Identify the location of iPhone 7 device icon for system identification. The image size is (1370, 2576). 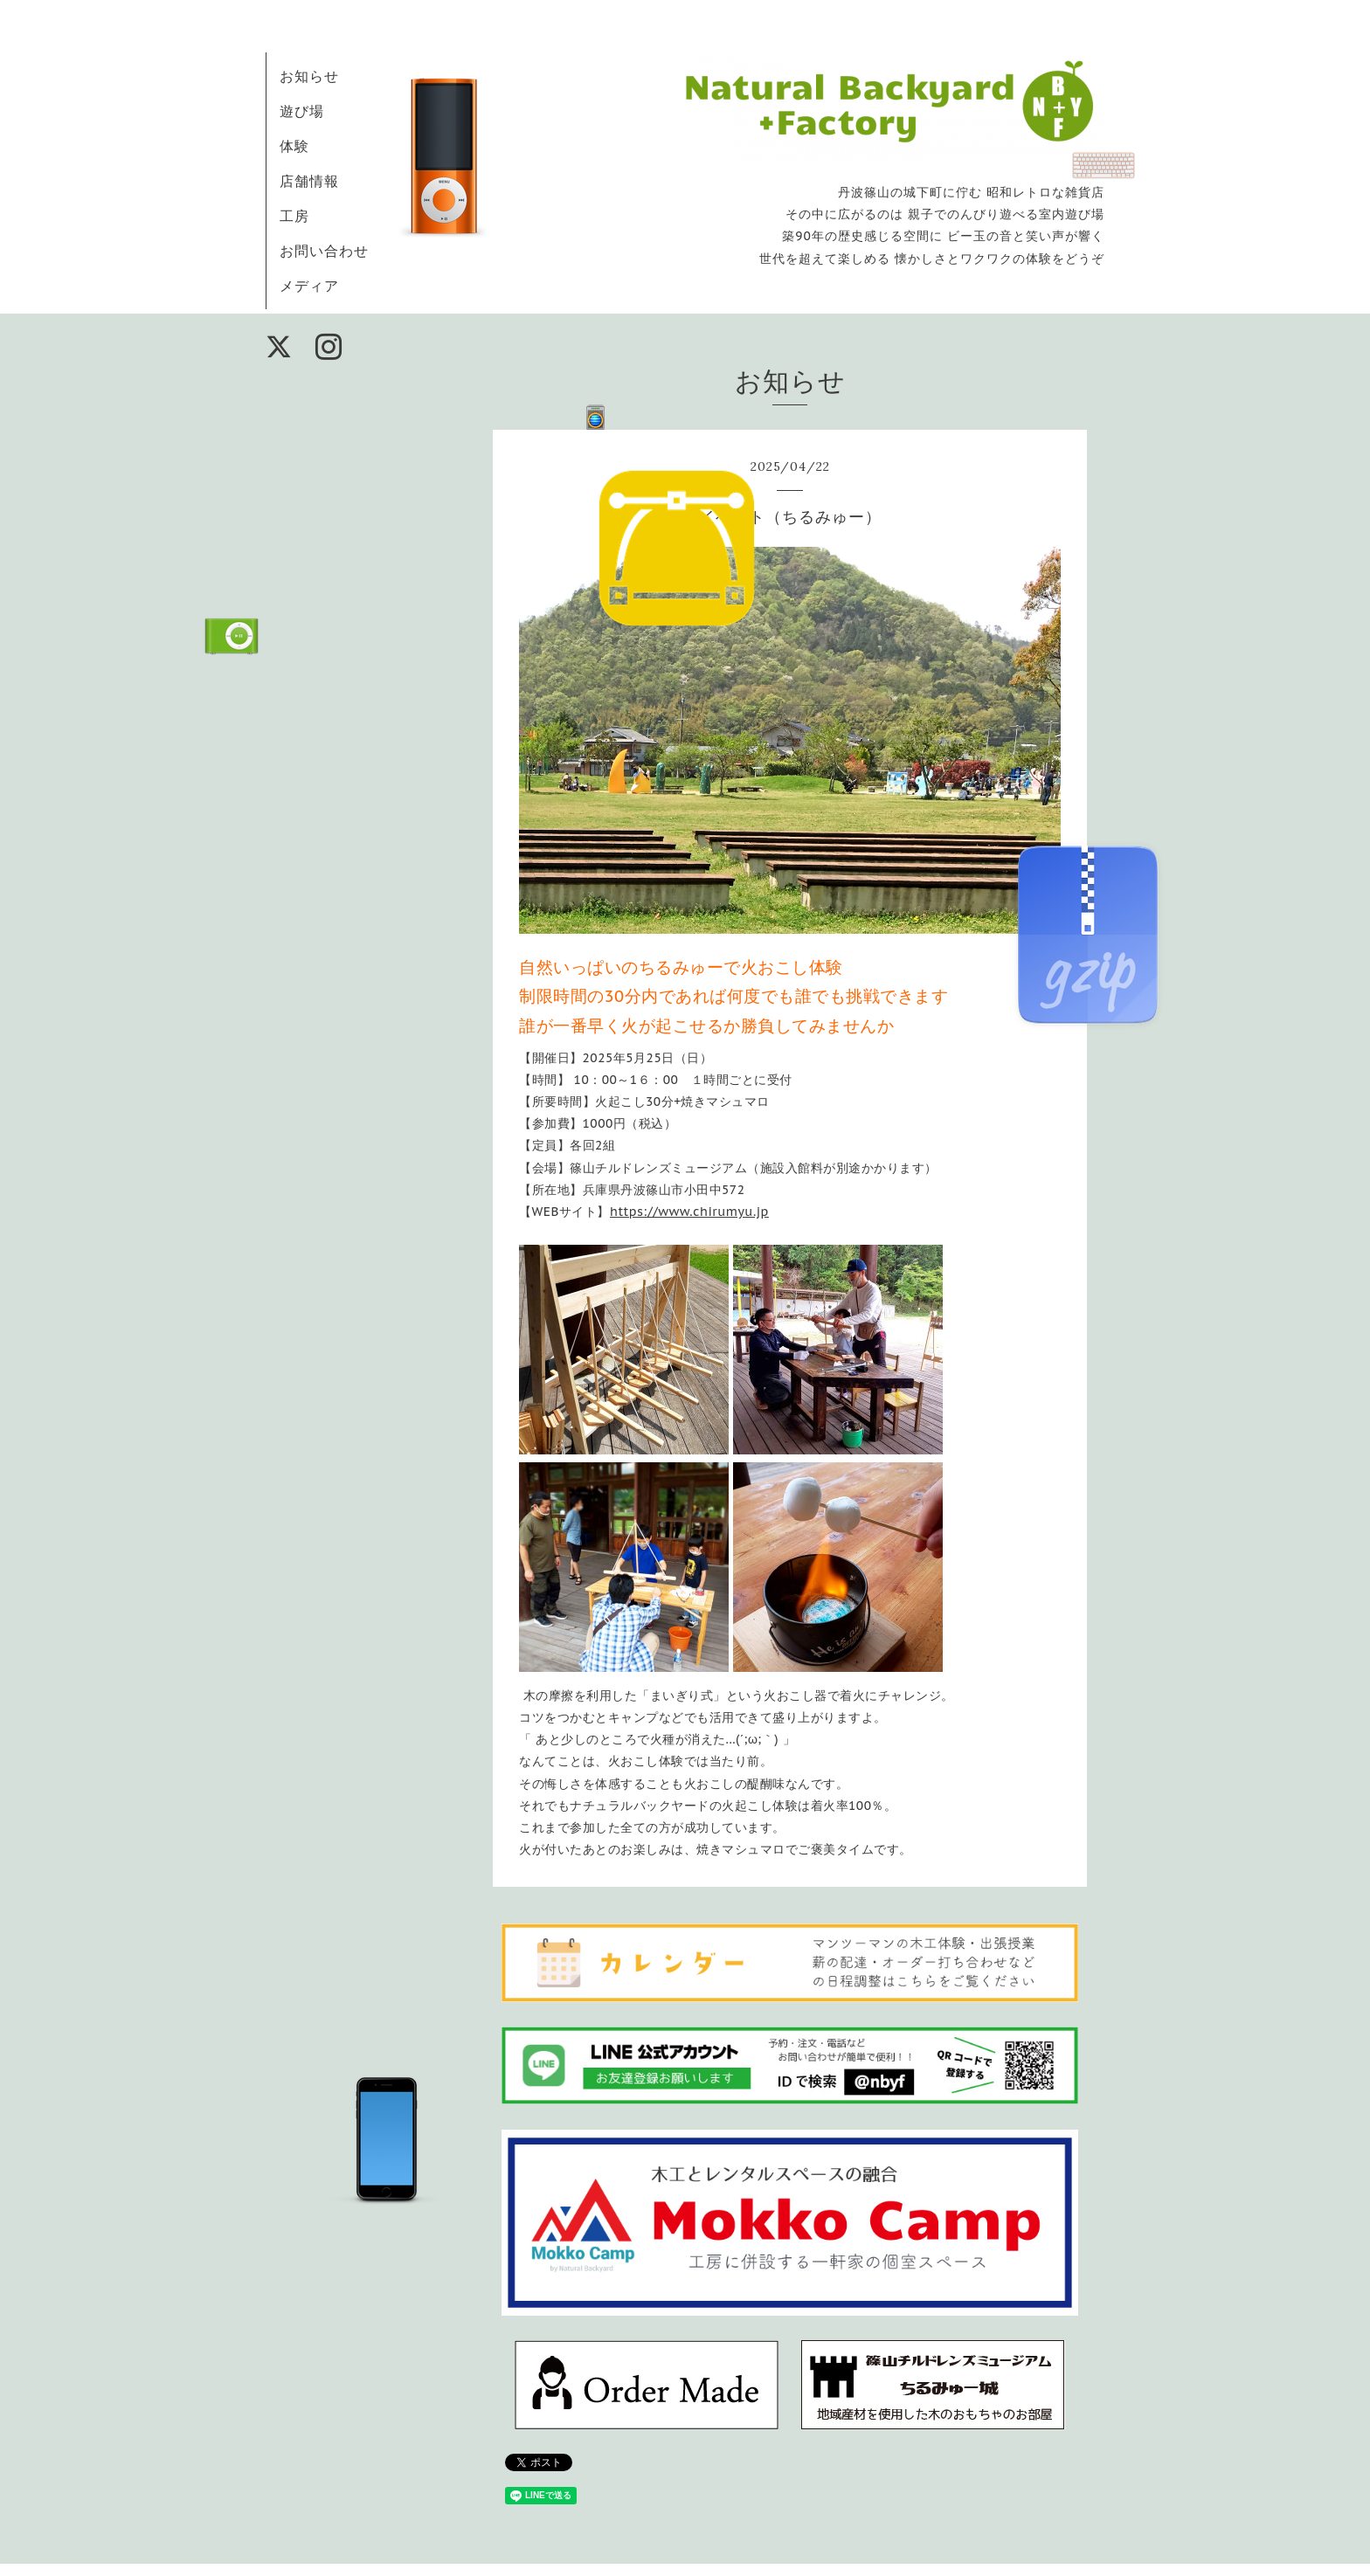
(386, 2140).